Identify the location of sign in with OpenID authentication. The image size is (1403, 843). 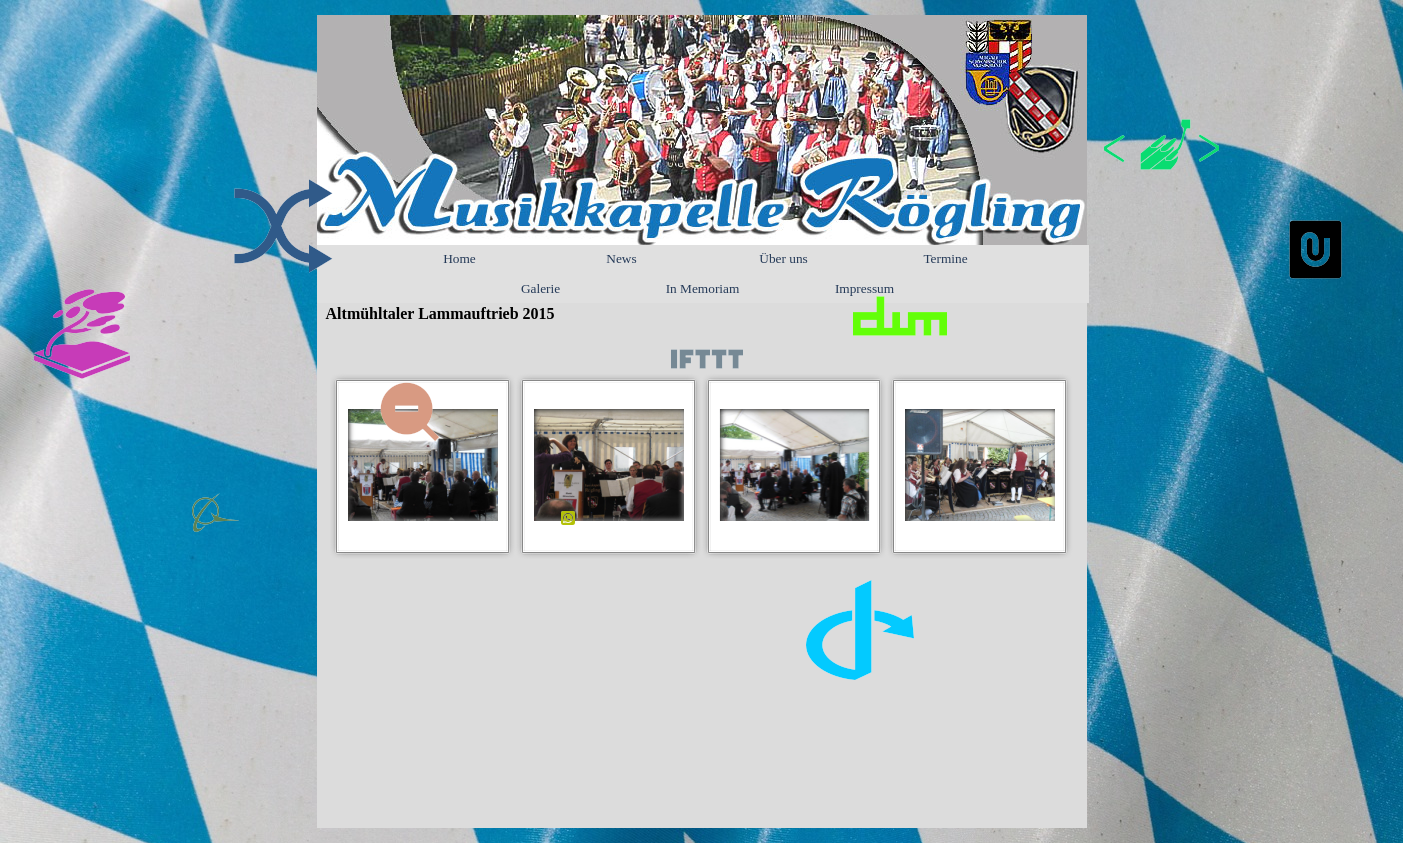
(860, 630).